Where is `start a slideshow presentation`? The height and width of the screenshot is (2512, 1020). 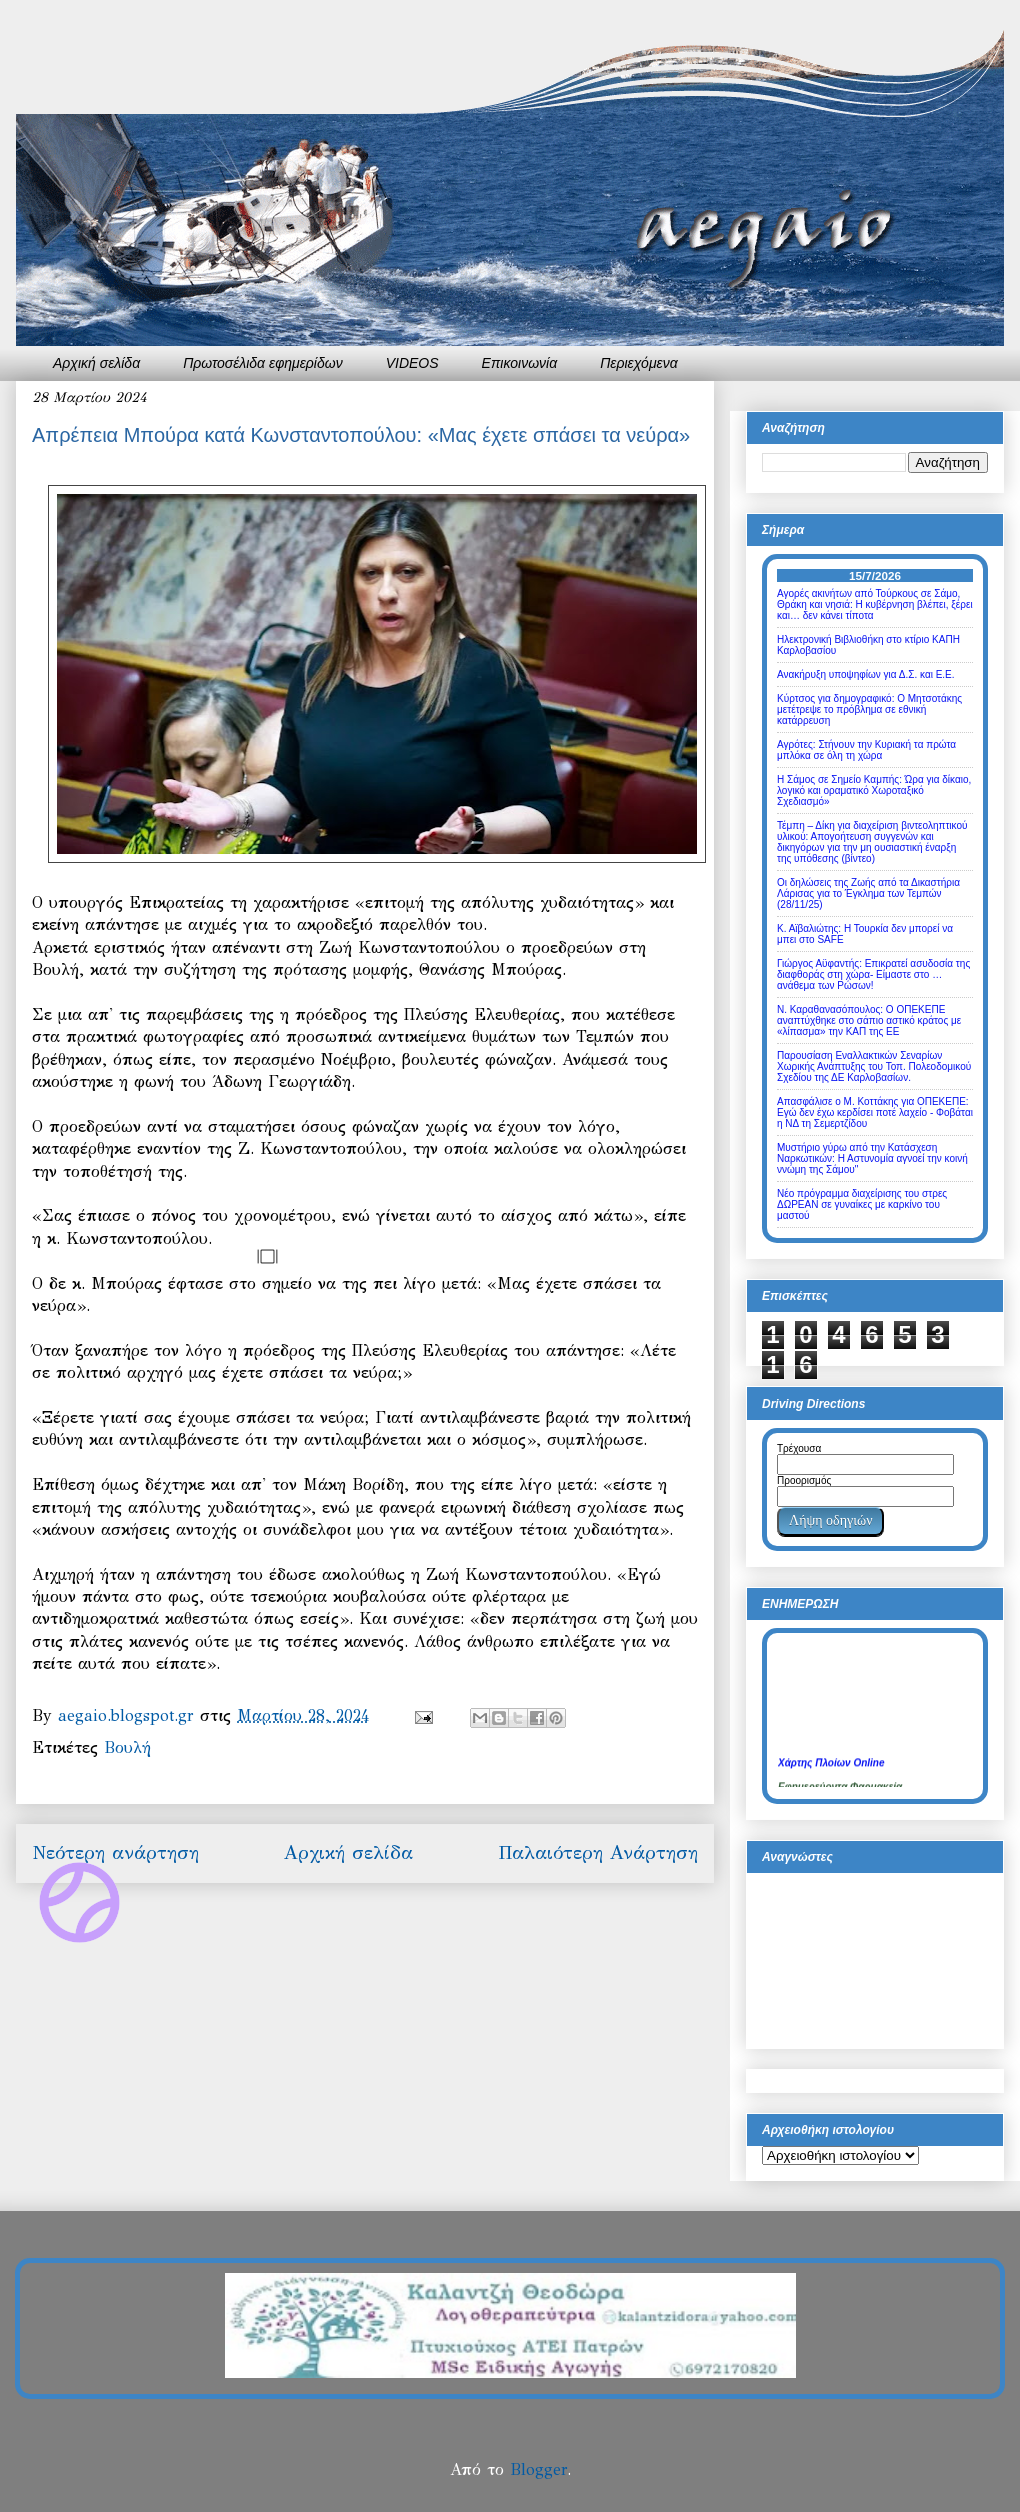
start a slideshow presentation is located at coordinates (267, 1256).